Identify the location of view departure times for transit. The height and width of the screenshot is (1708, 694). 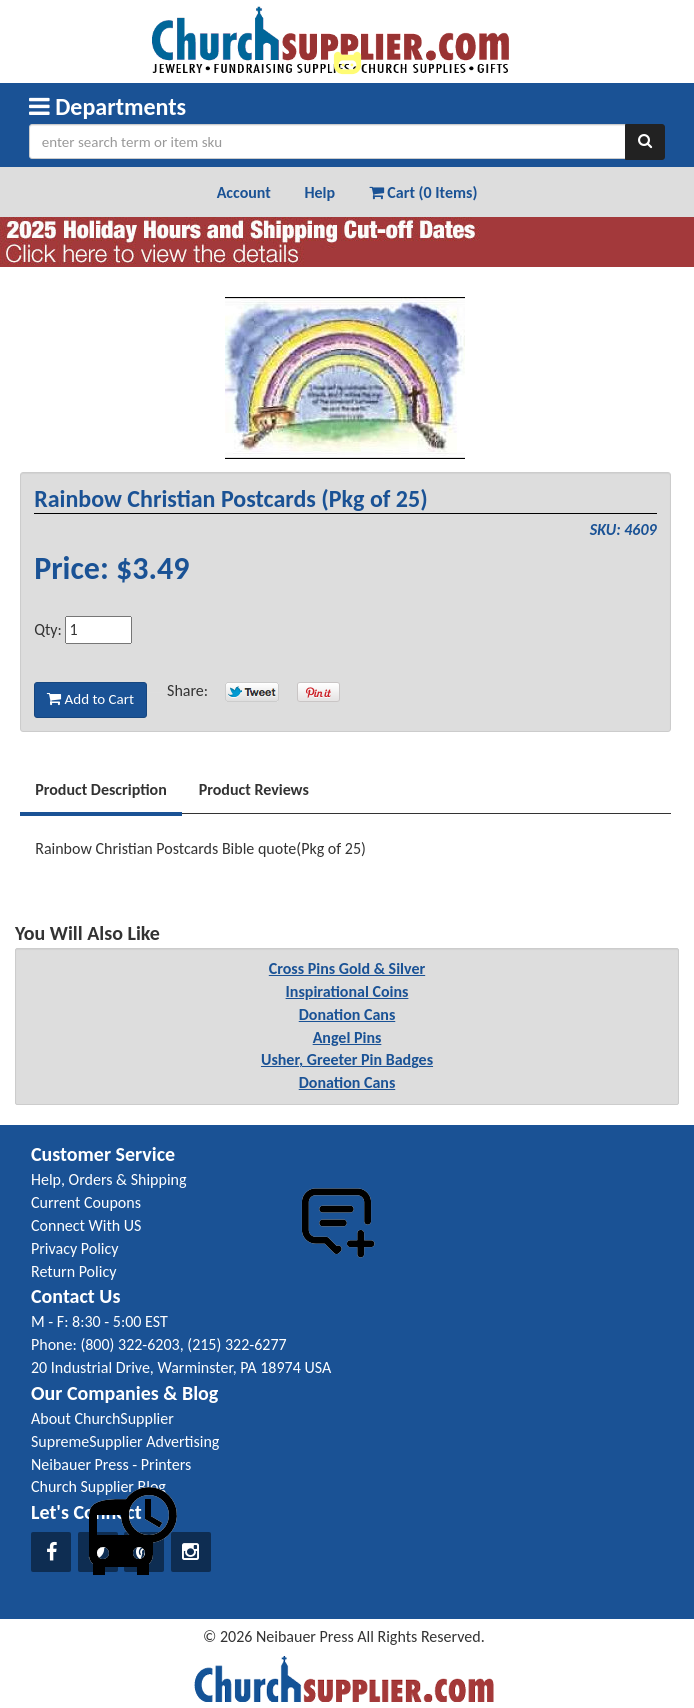
(133, 1531).